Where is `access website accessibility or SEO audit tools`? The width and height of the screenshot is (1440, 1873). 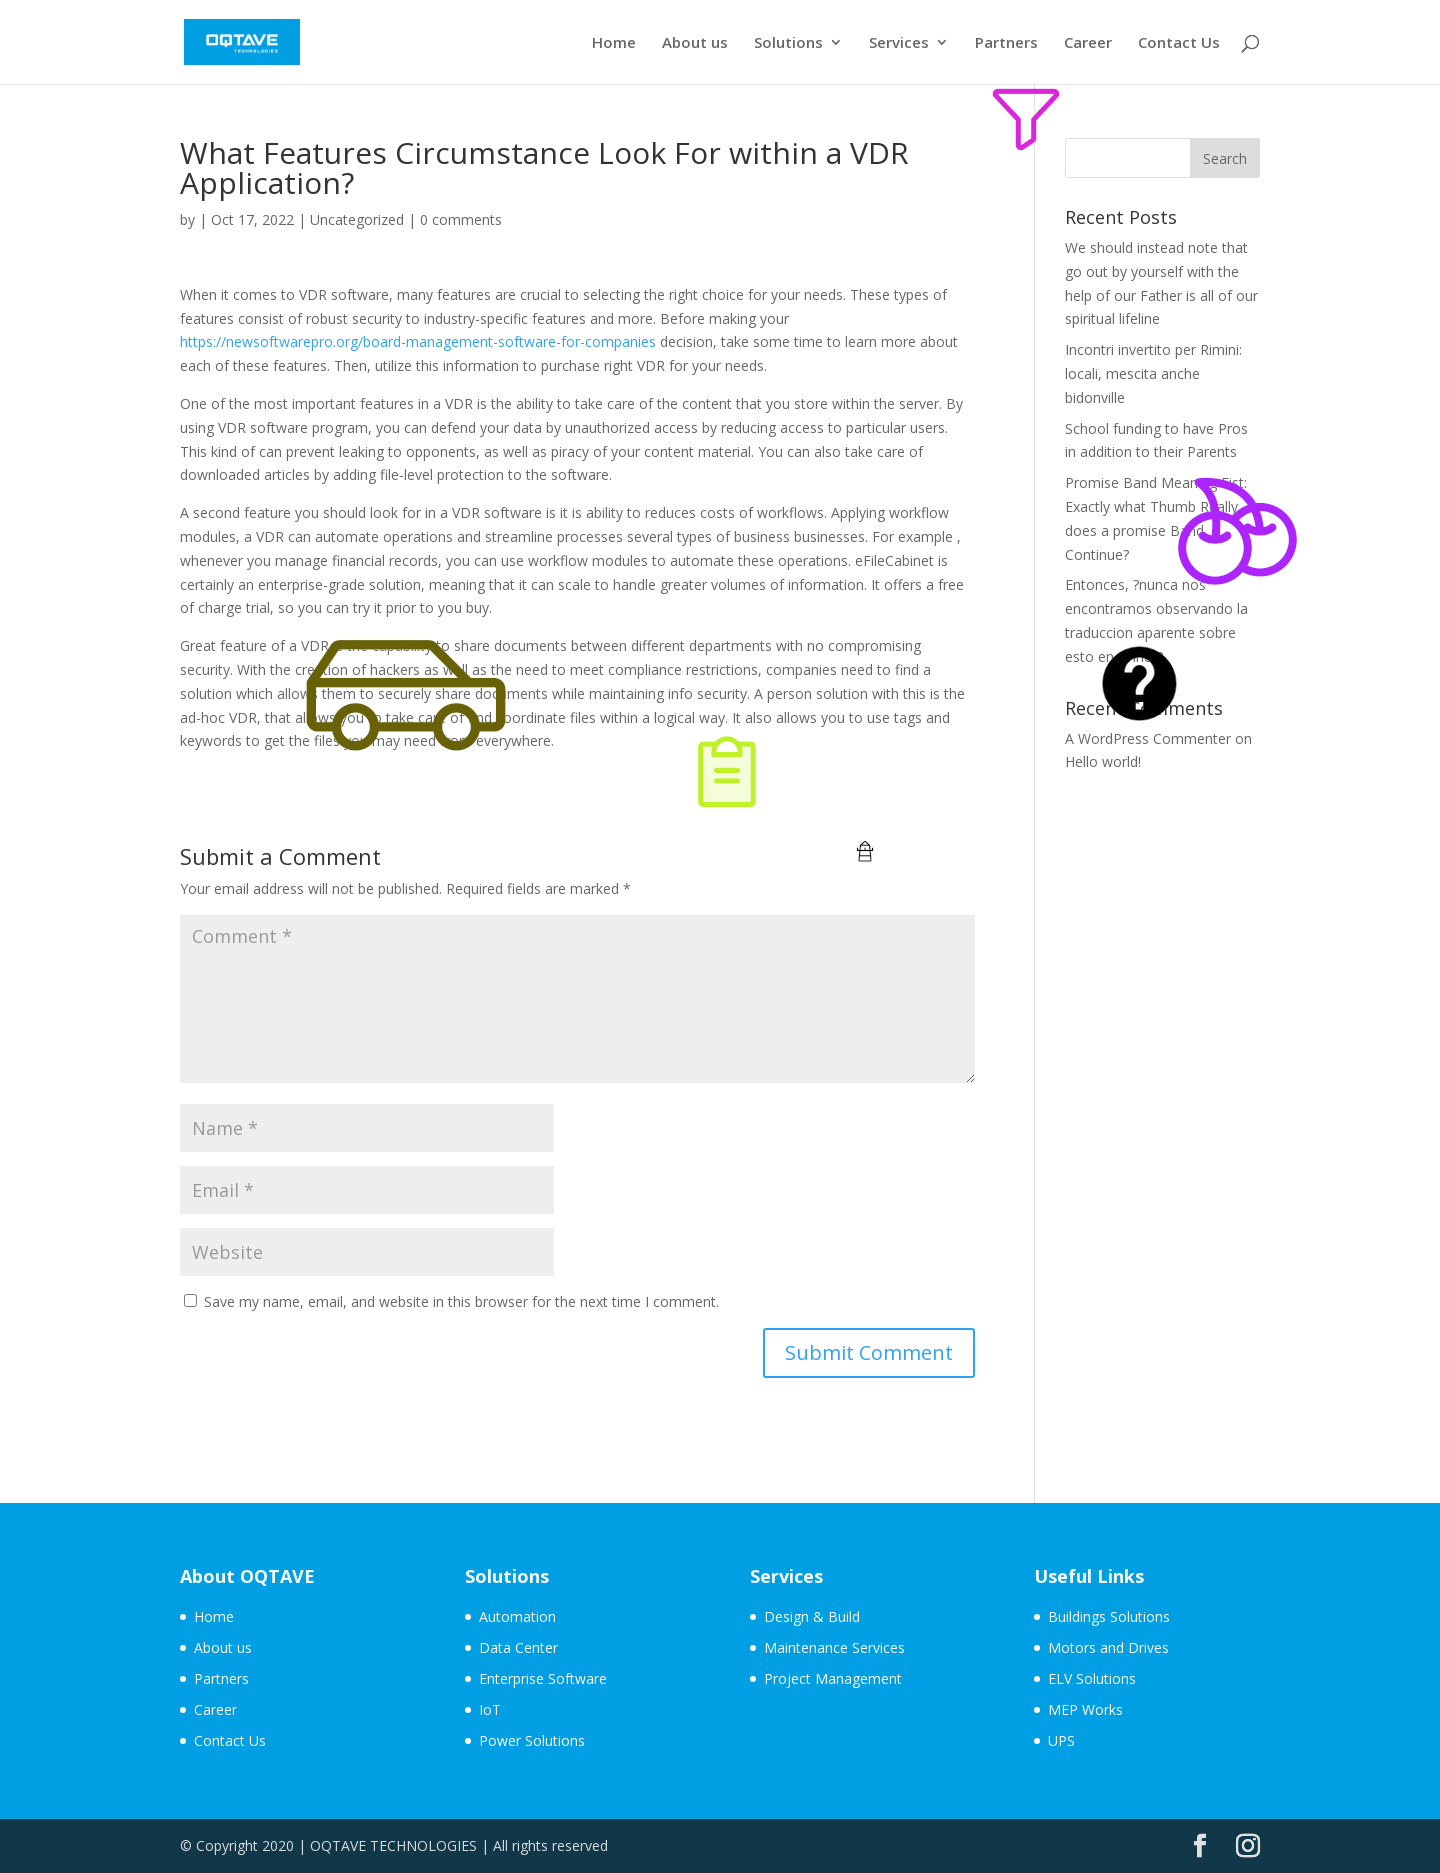 access website accessibility or SEO audit tools is located at coordinates (865, 852).